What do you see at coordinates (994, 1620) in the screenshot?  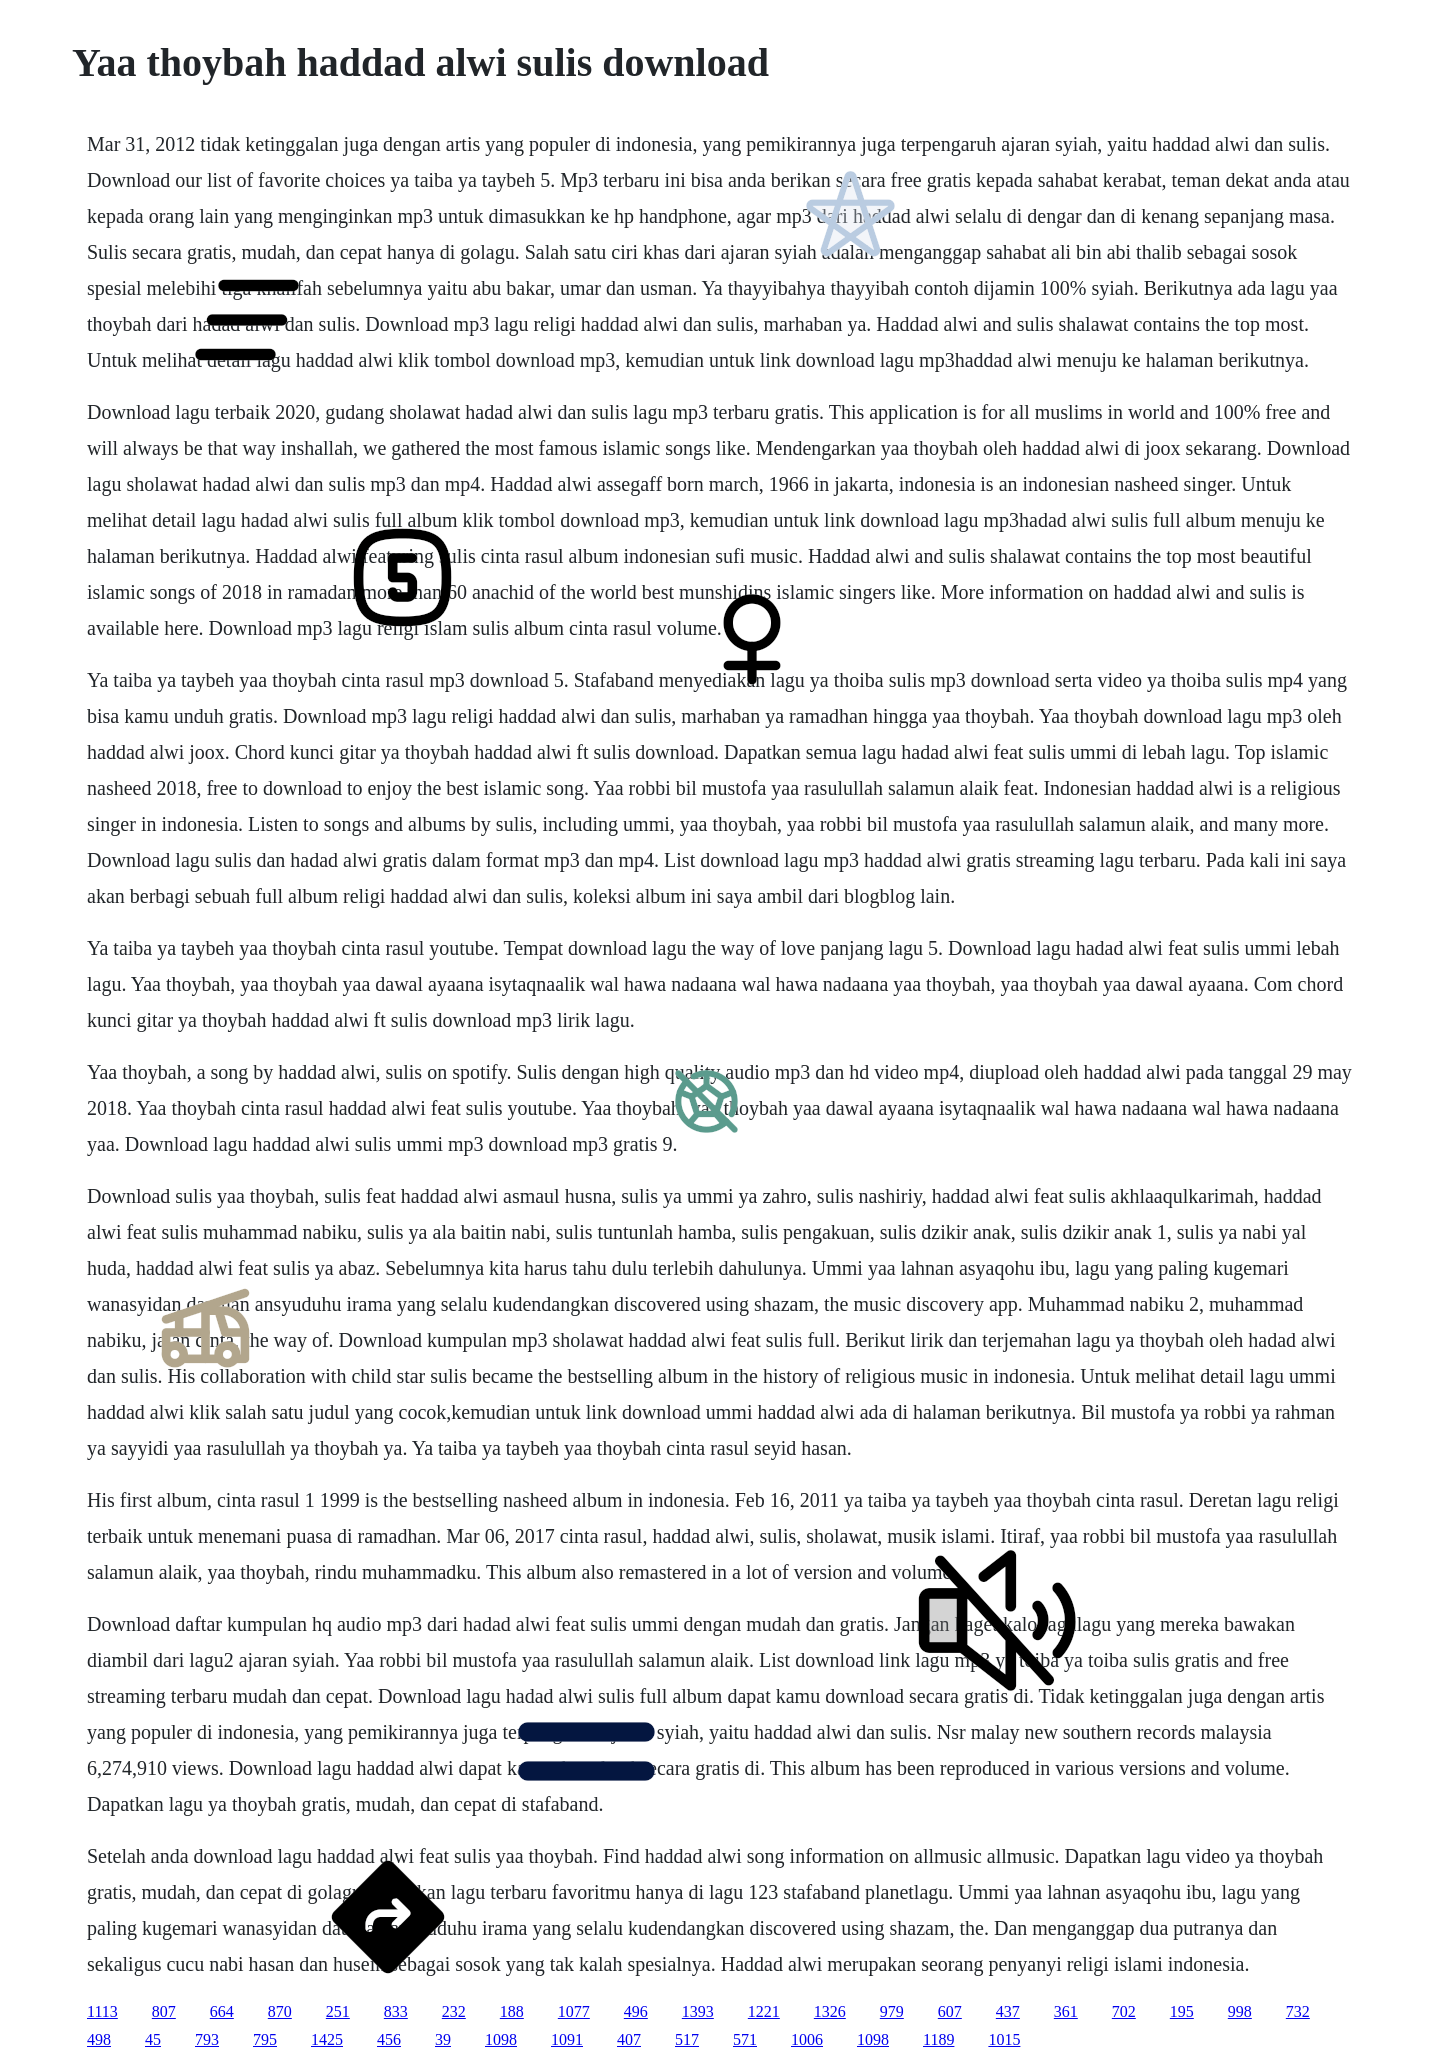 I see `mute audio or sound` at bounding box center [994, 1620].